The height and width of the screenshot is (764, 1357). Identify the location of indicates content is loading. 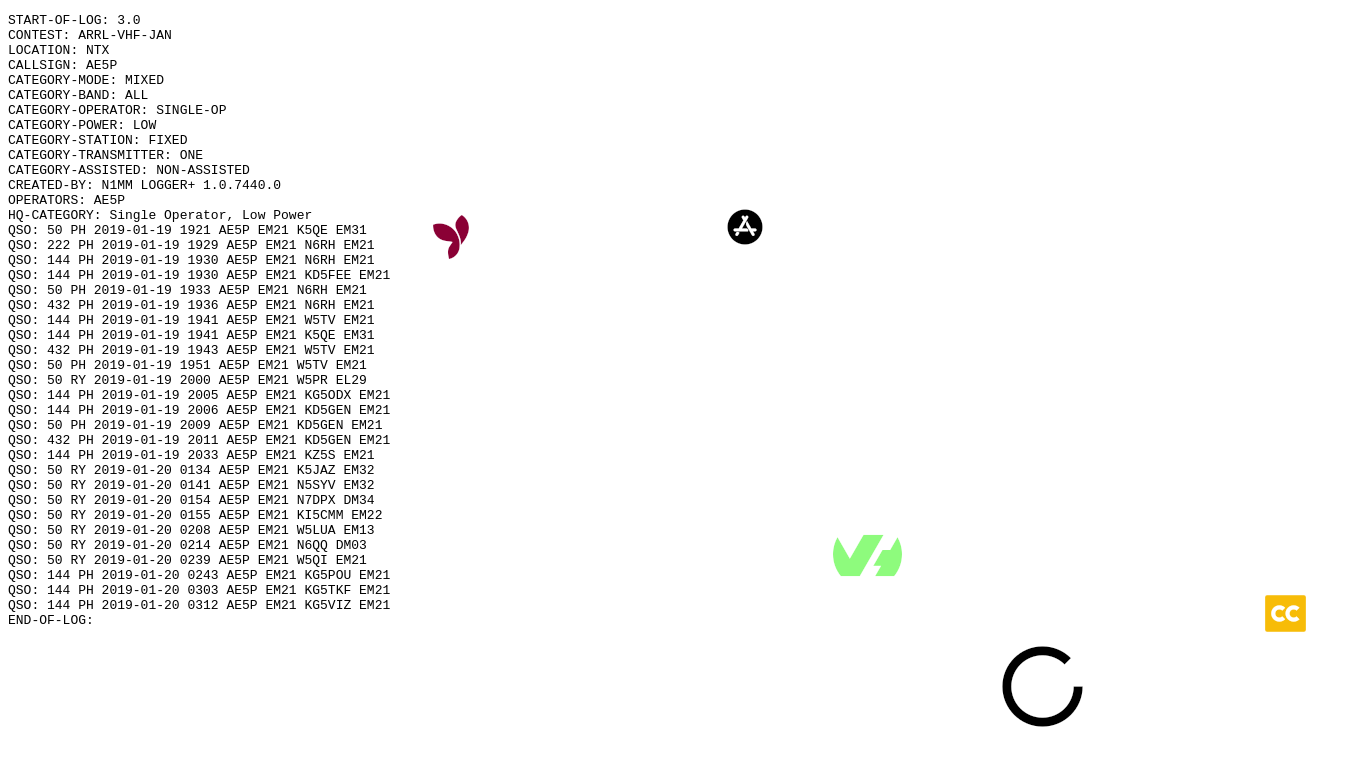
(1042, 686).